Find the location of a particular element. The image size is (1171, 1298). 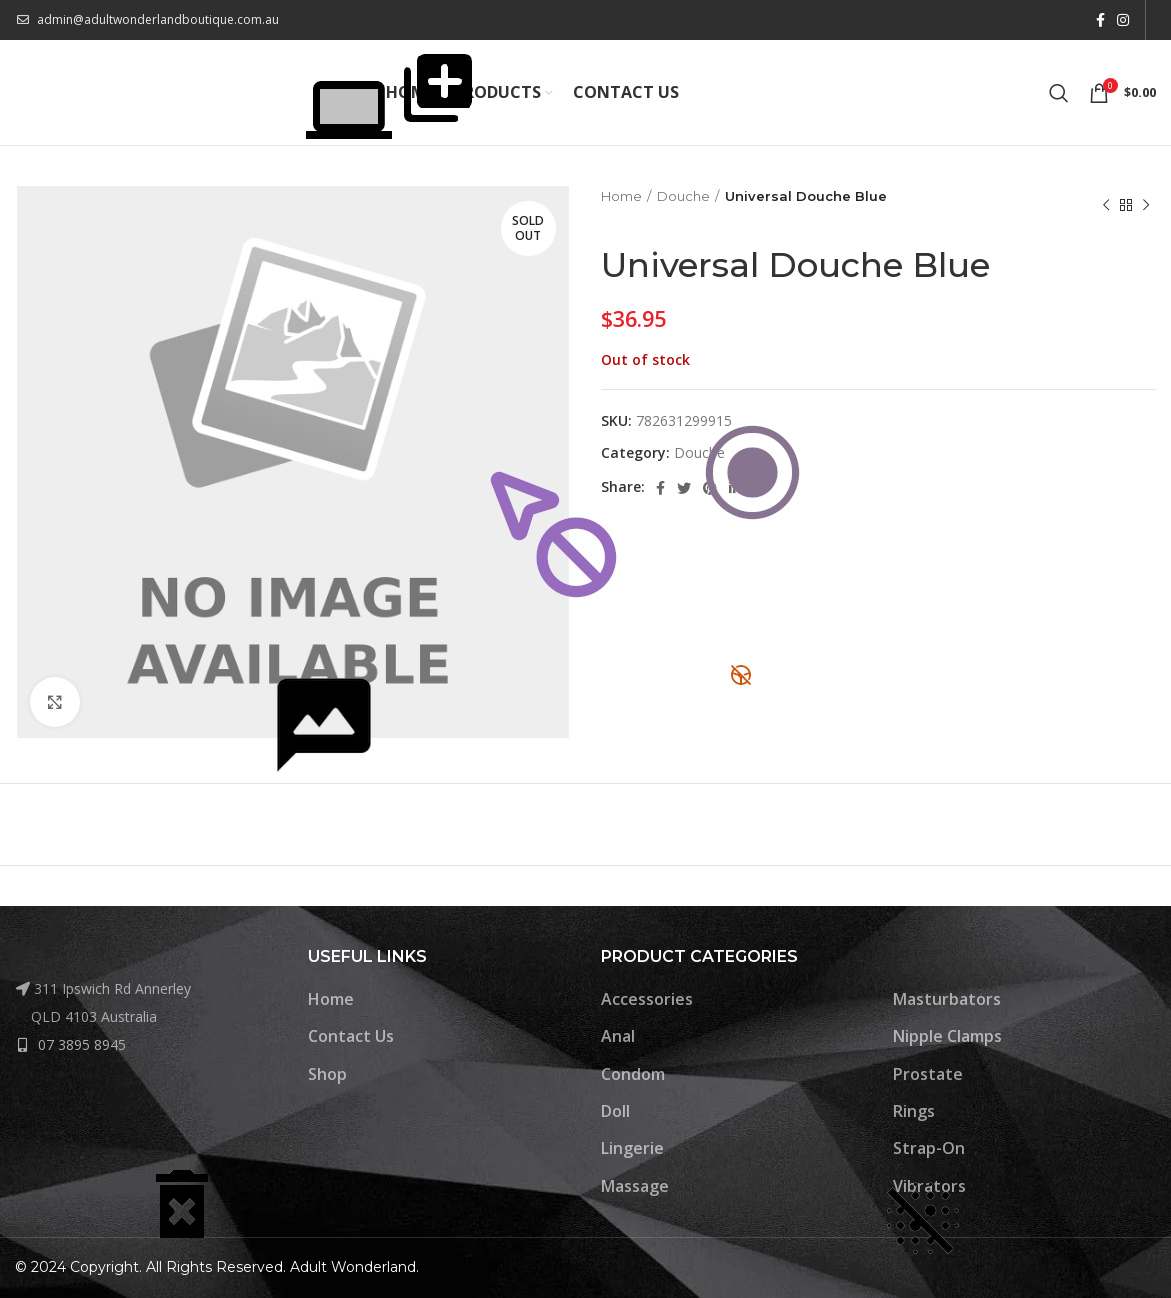

disable steering or driving controls is located at coordinates (741, 675).